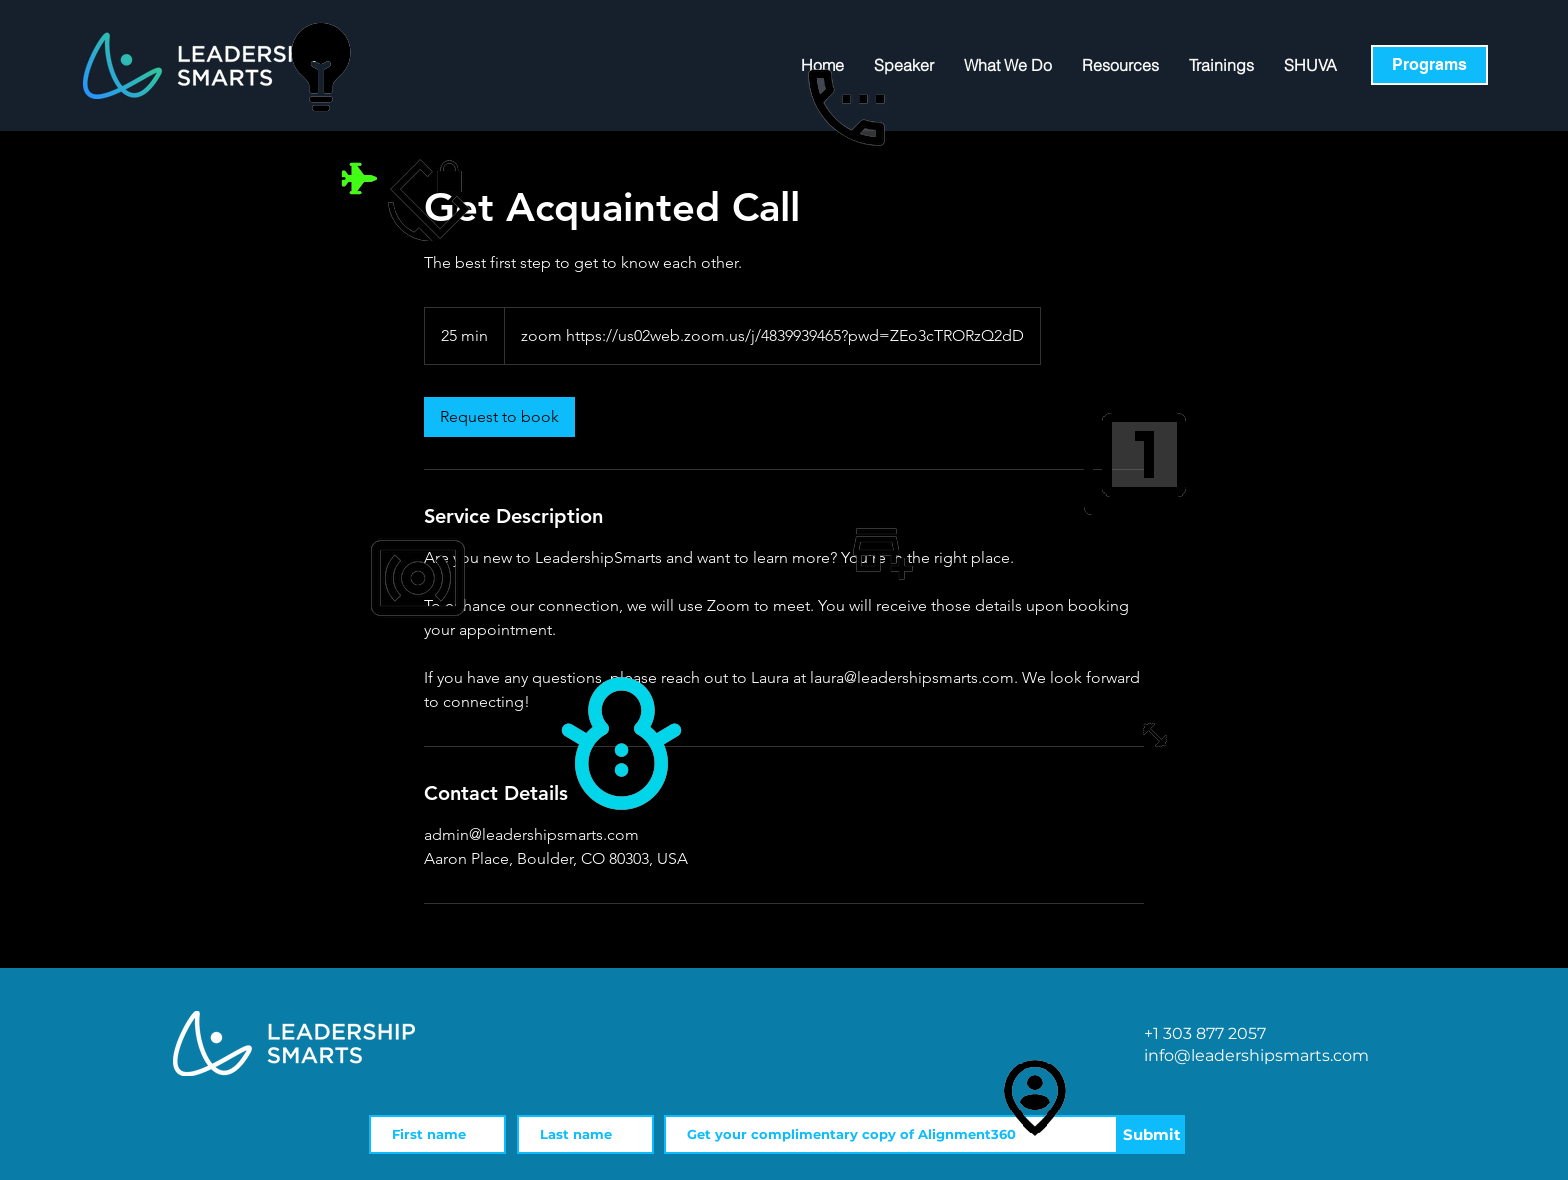 This screenshot has height=1180, width=1568. What do you see at coordinates (621, 743) in the screenshot?
I see `indicates winter or cold weather conditions` at bounding box center [621, 743].